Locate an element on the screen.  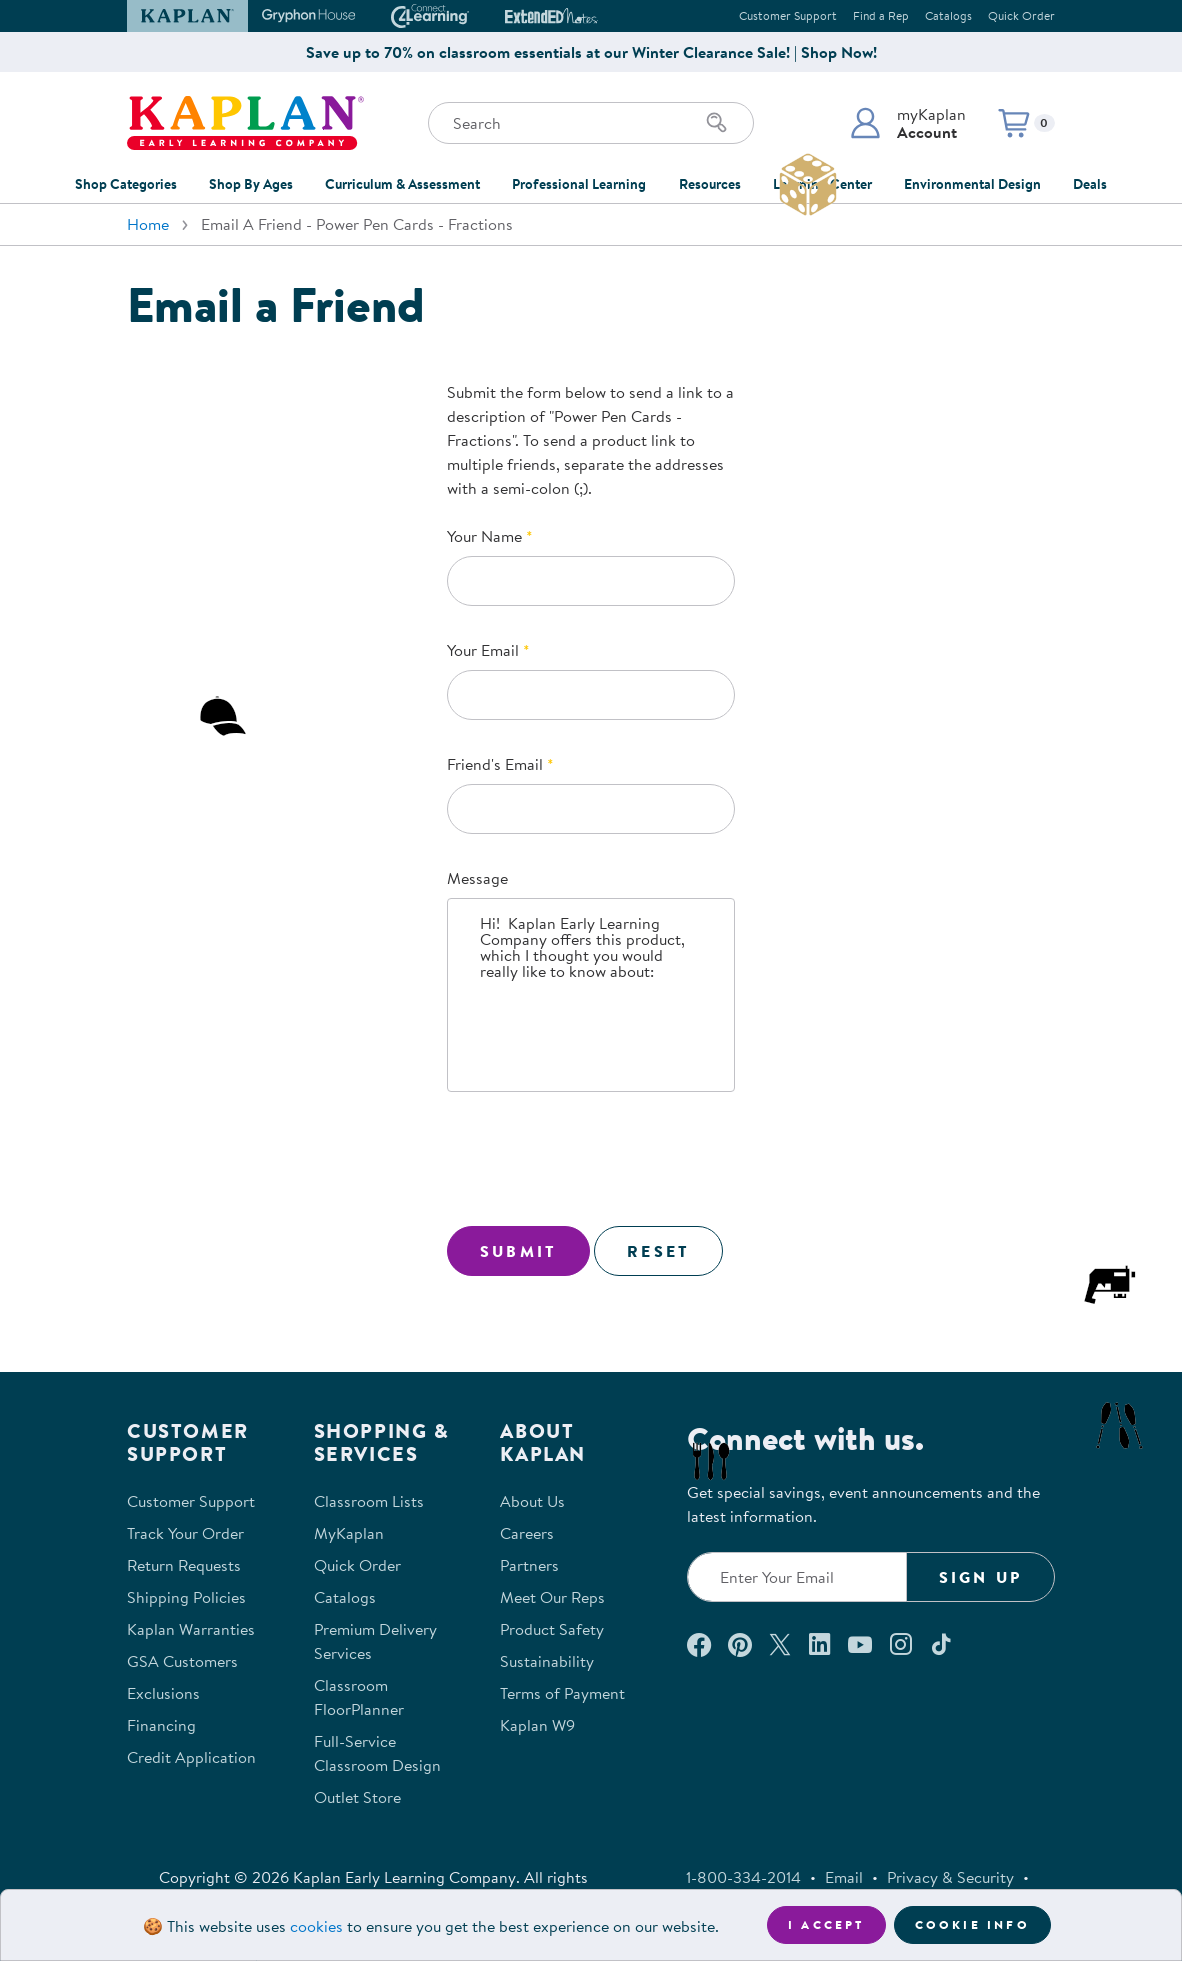
roll the dice or randomize is located at coordinates (808, 185).